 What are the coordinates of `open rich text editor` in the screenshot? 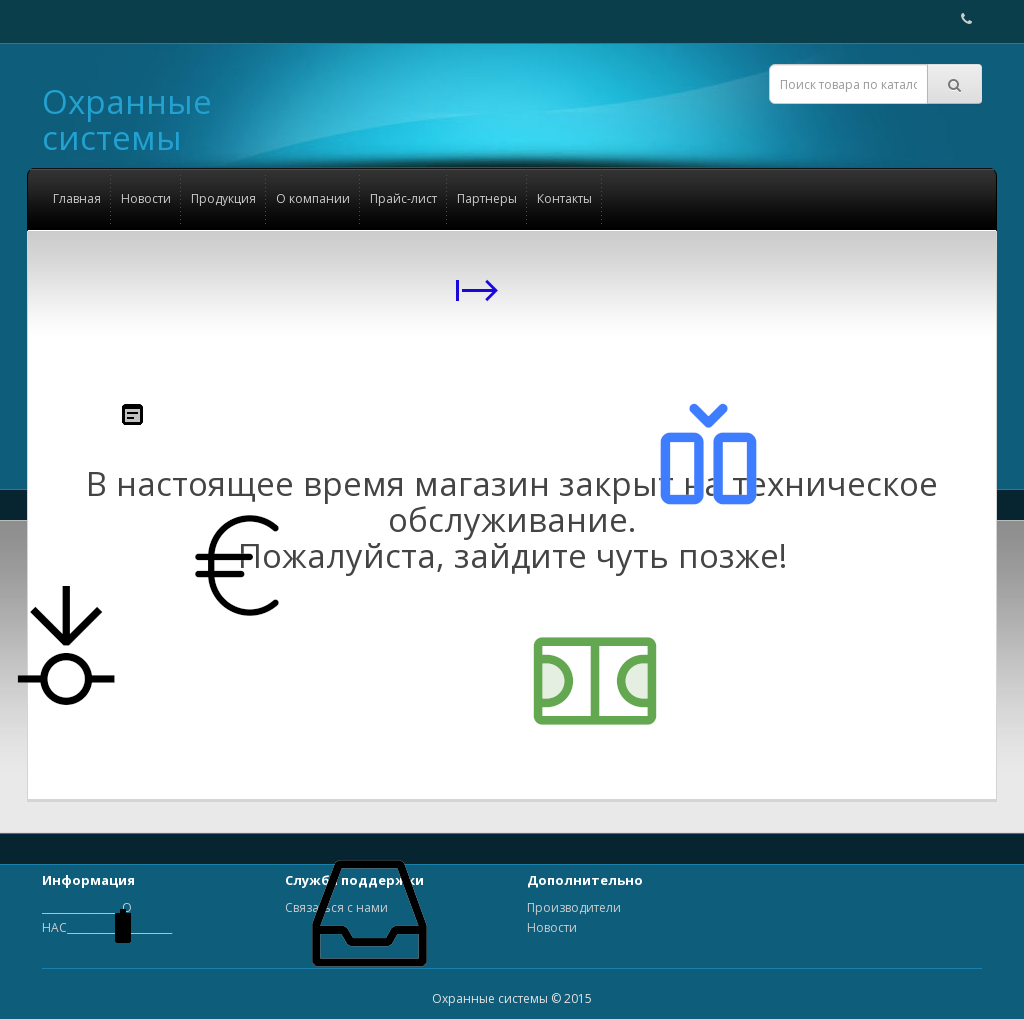 It's located at (132, 414).